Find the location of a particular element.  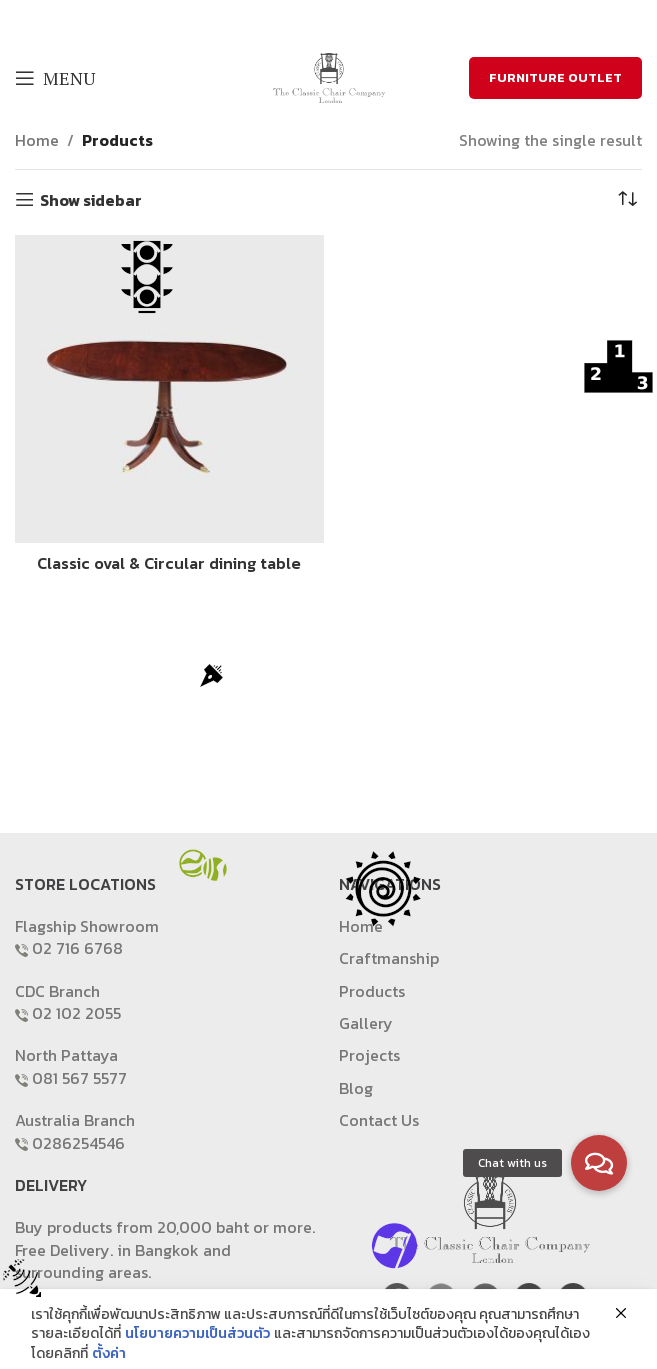

ubisoft game launcher or storefront is located at coordinates (383, 889).